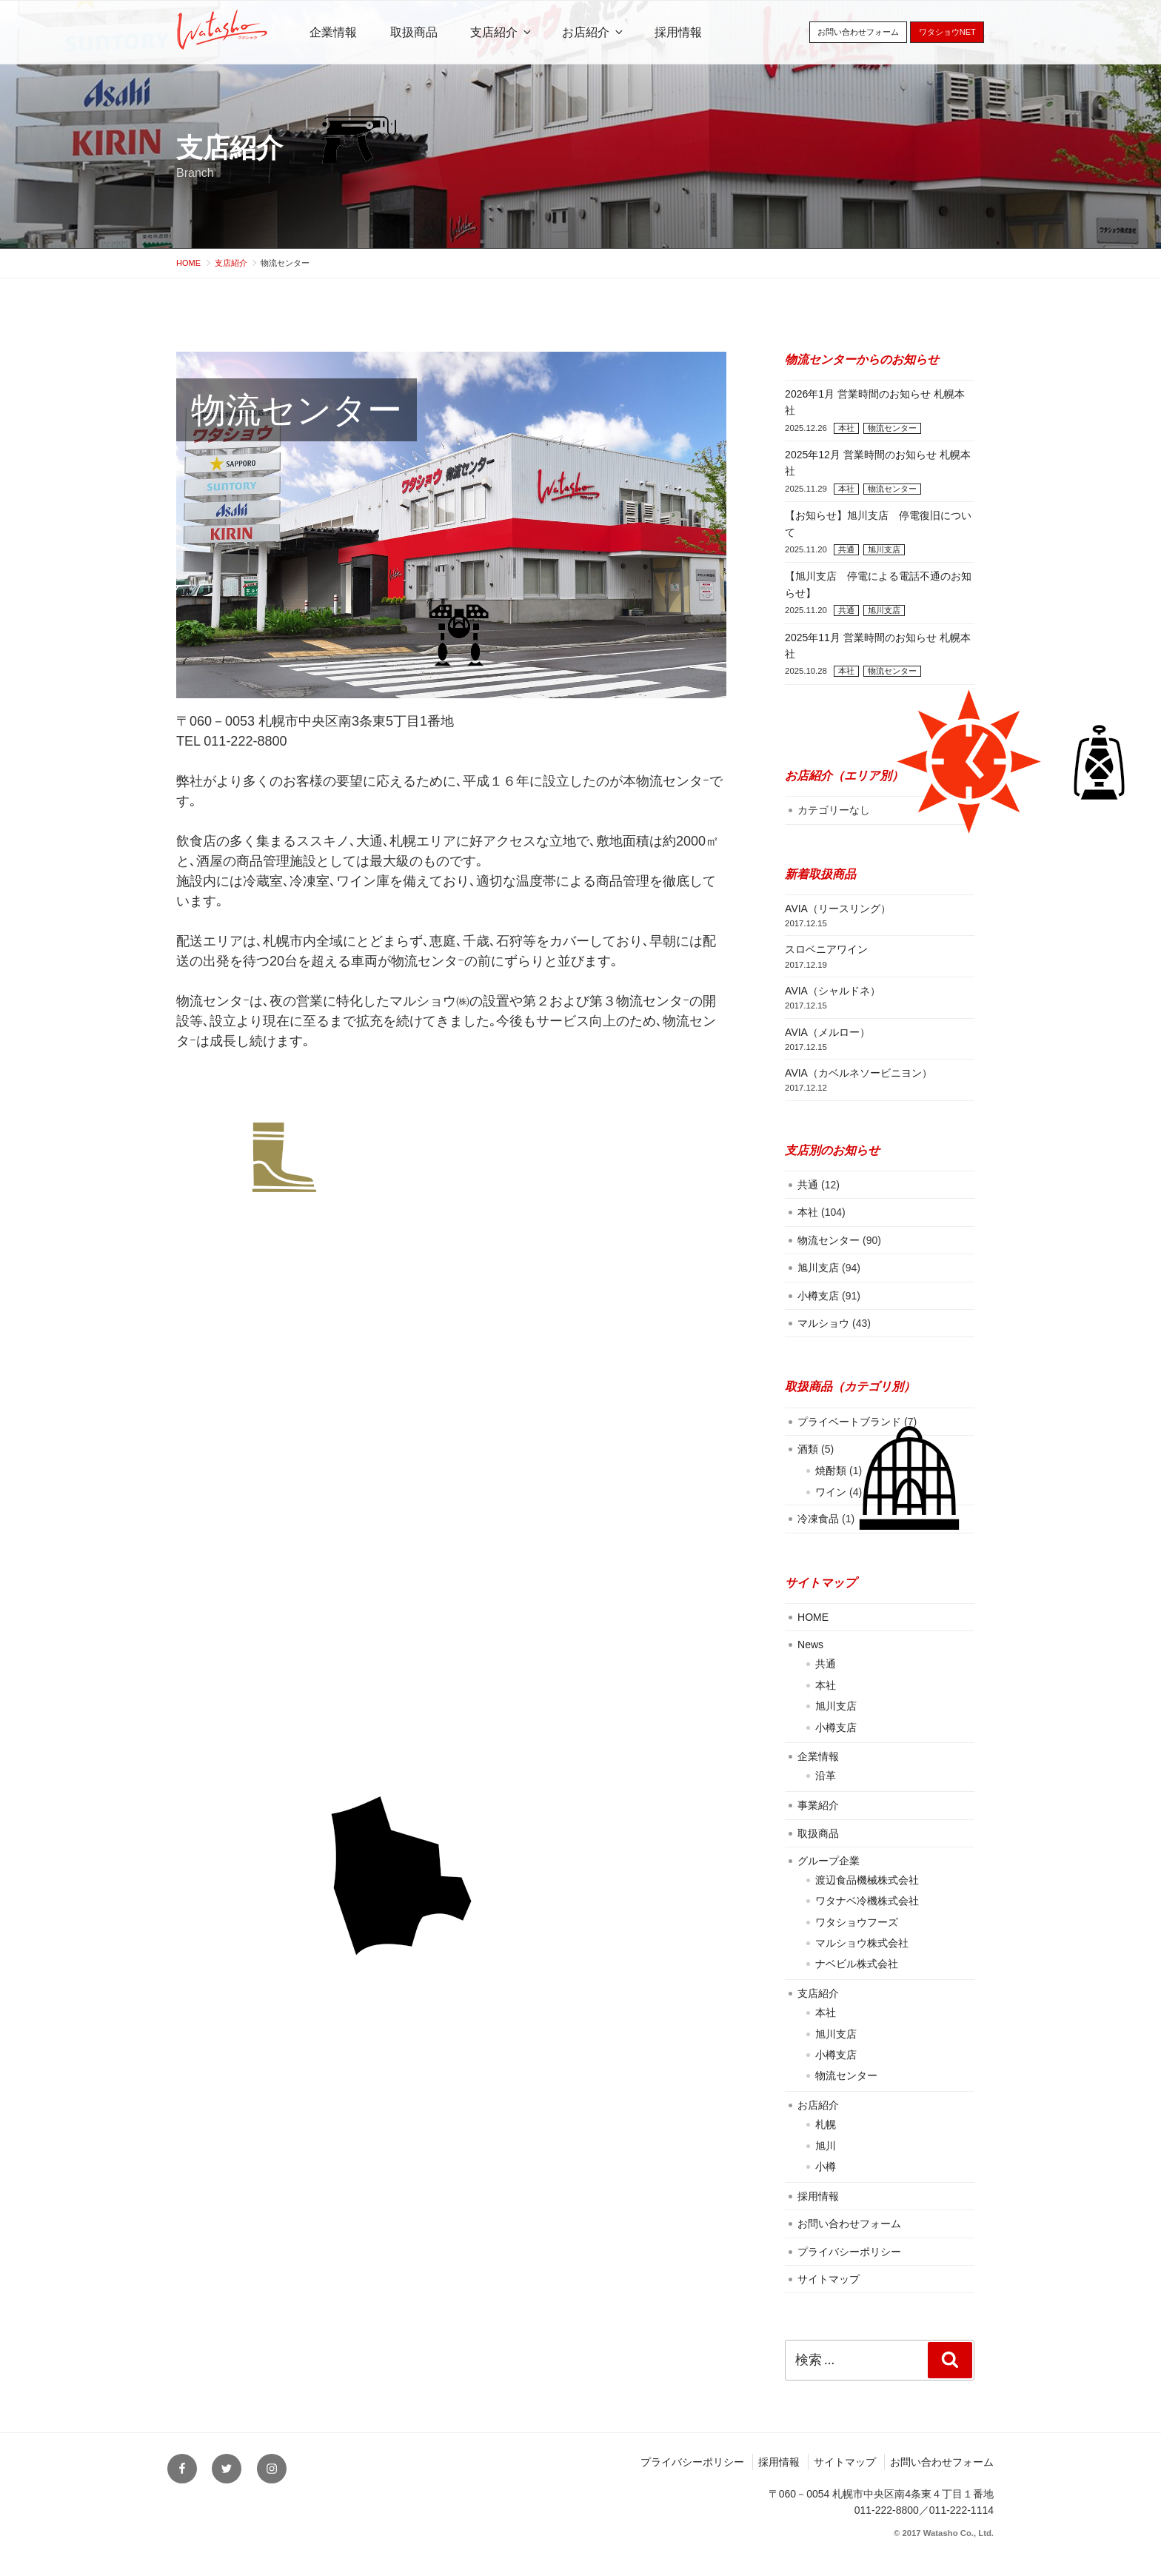 The image size is (1161, 2576). I want to click on select skorpion submachine gun in weapon loadout, so click(359, 140).